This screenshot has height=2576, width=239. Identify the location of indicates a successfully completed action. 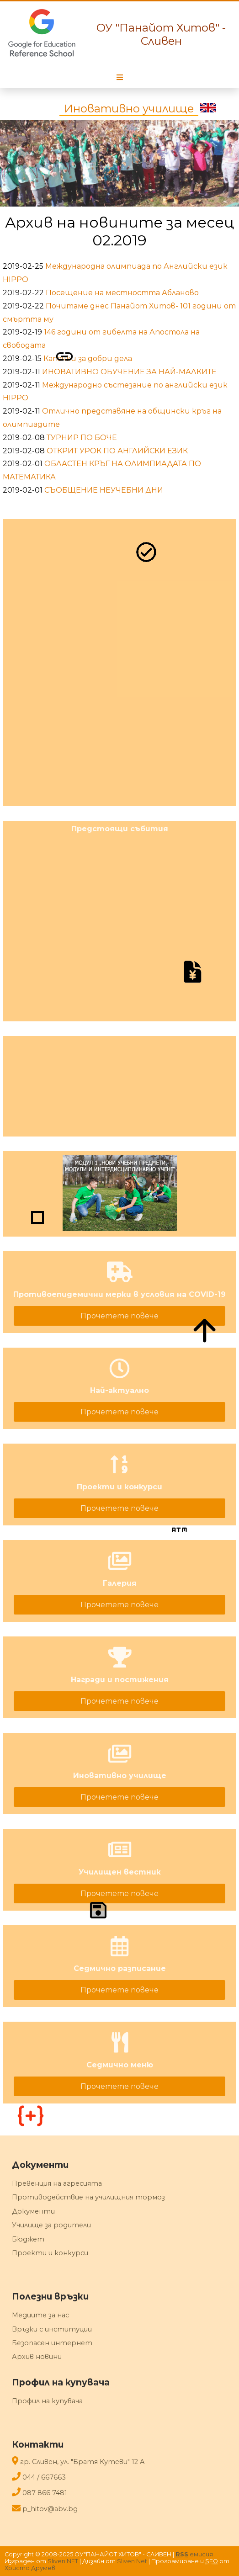
(146, 552).